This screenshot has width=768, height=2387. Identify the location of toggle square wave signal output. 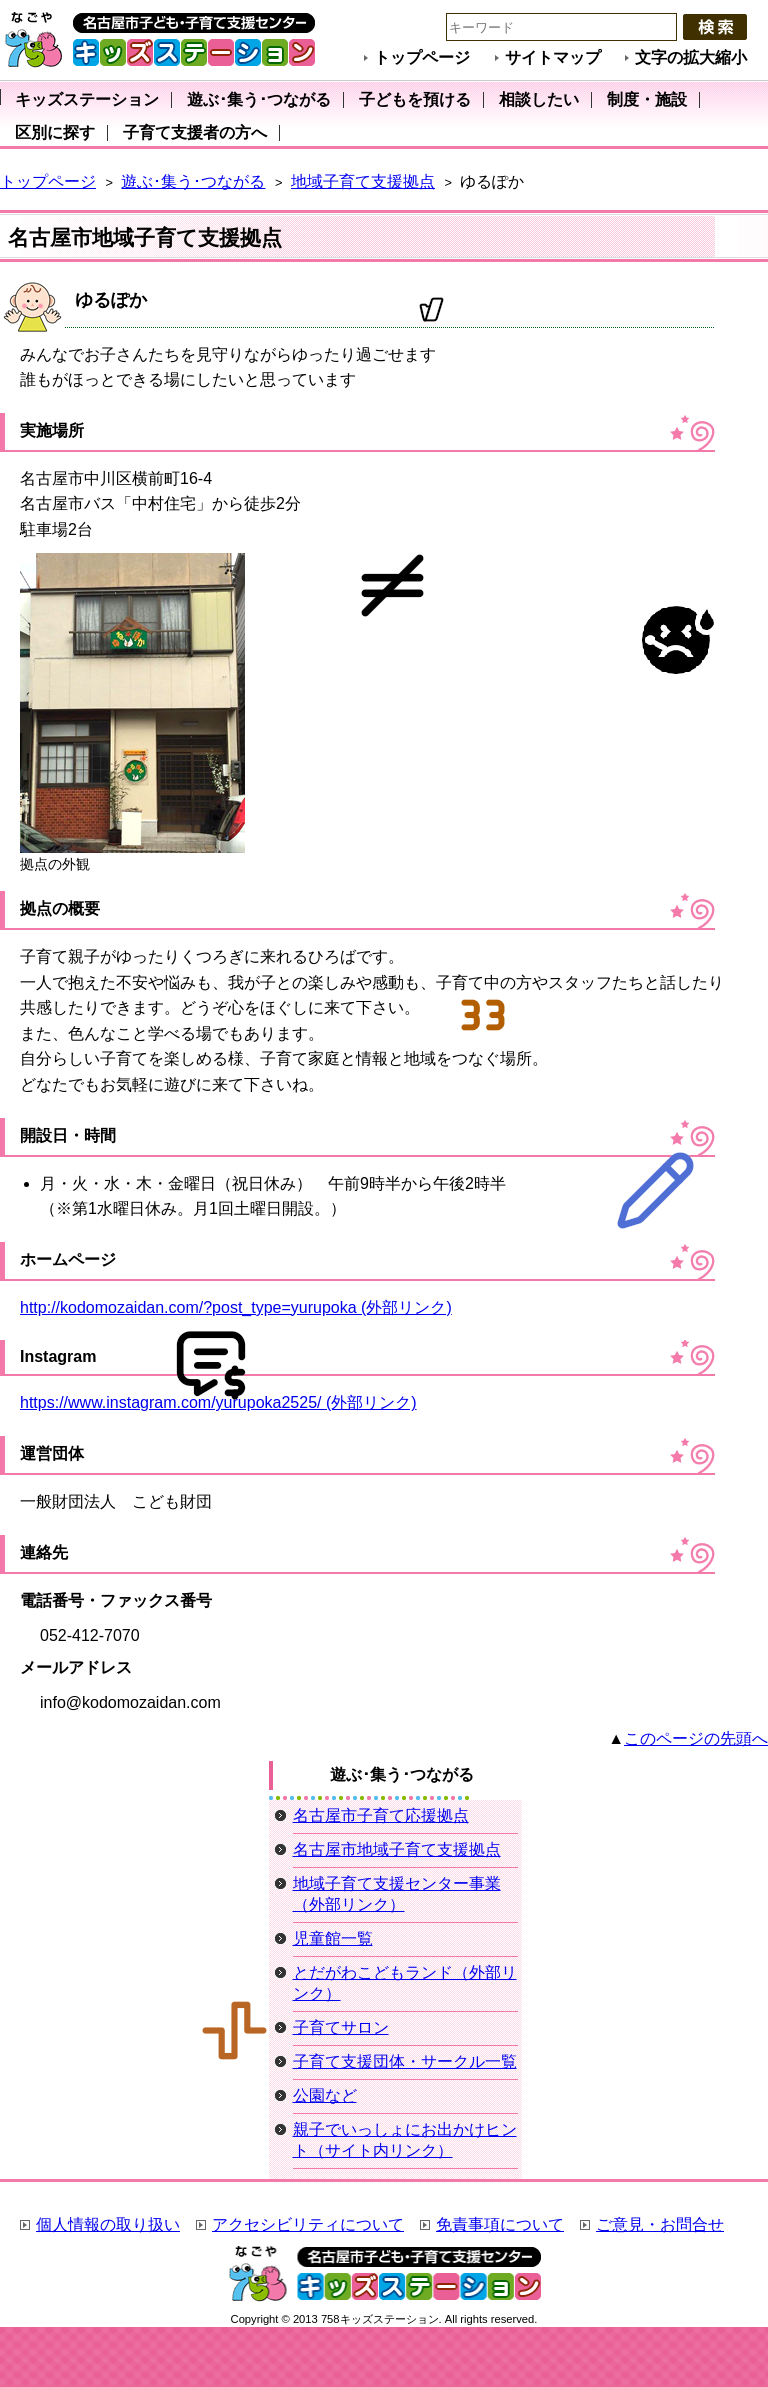
(234, 2030).